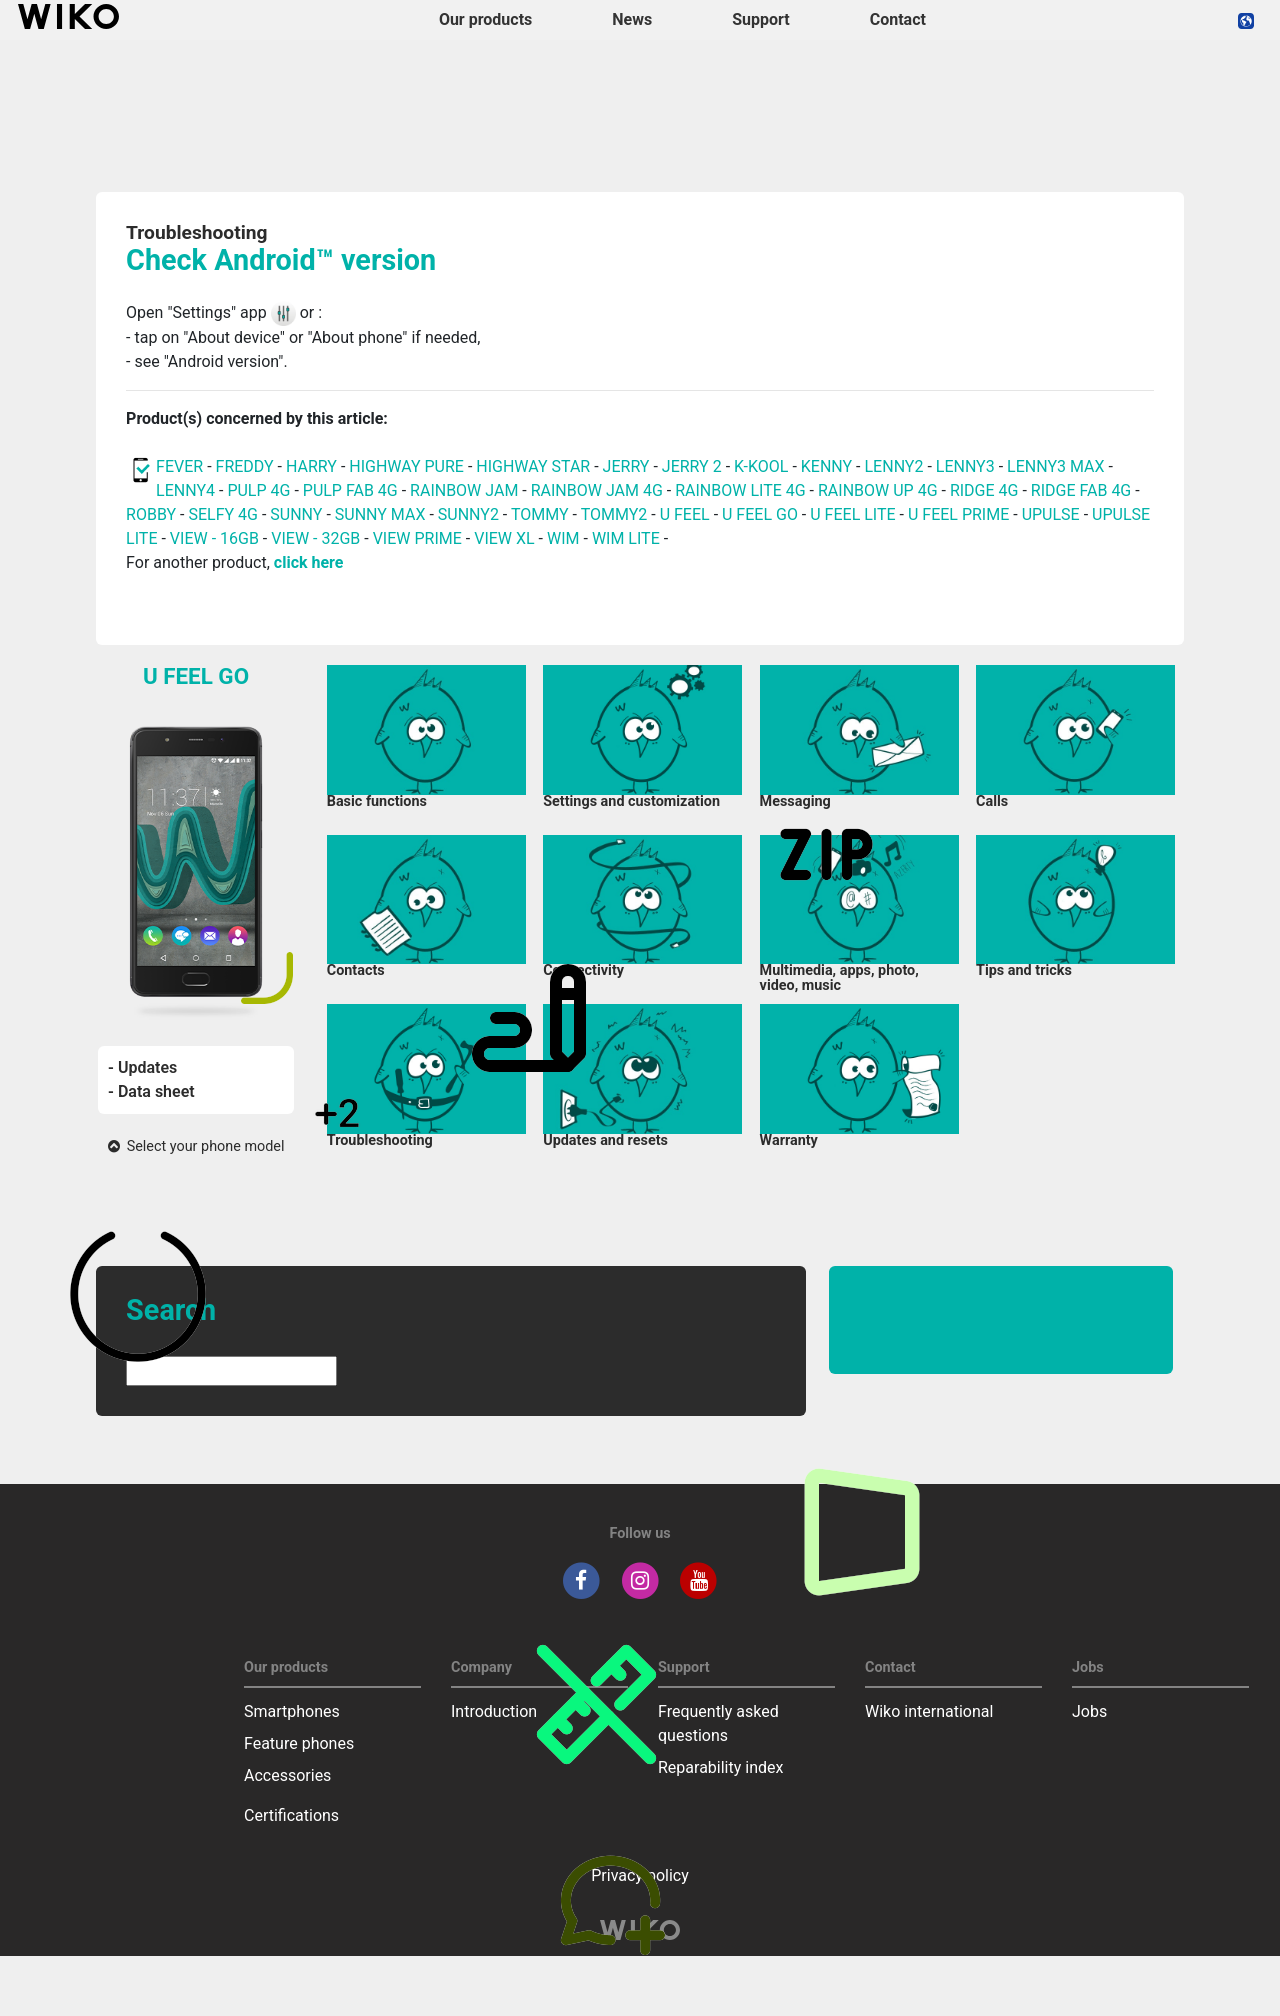 The height and width of the screenshot is (2016, 1280). Describe the element at coordinates (267, 978) in the screenshot. I see `adjust bottom-right corner radius` at that location.